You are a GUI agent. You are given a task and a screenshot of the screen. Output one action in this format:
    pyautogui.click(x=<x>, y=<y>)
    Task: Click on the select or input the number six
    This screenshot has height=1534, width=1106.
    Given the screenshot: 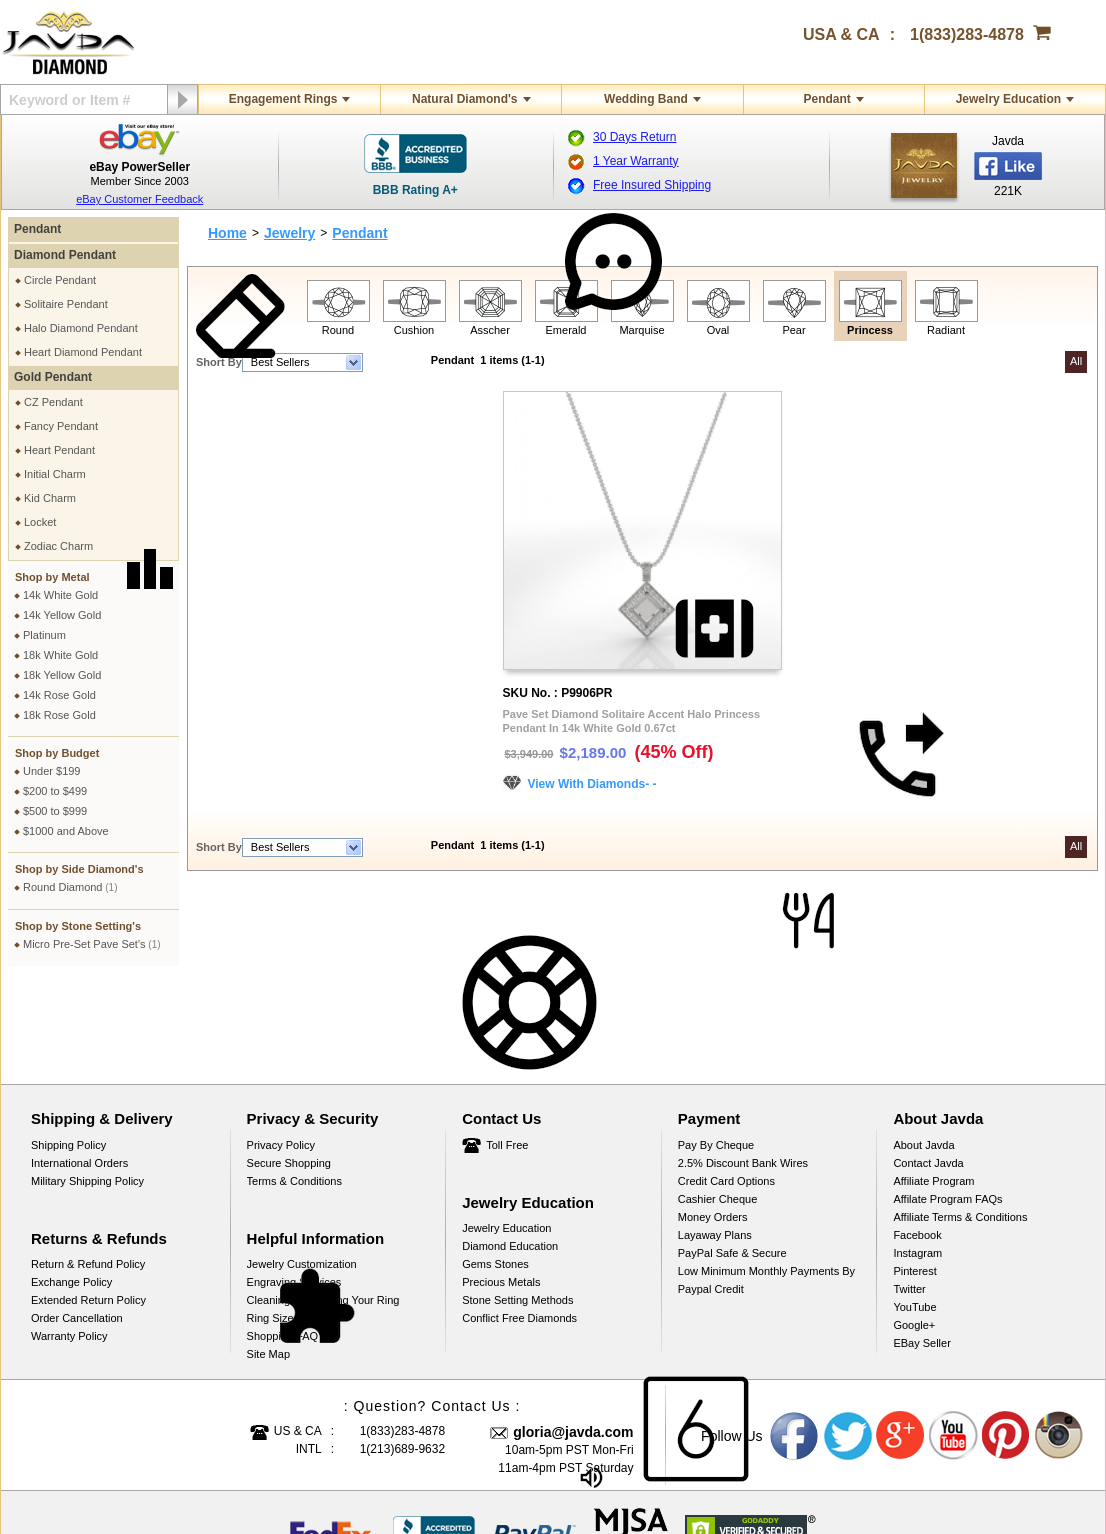 What is the action you would take?
    pyautogui.click(x=696, y=1429)
    